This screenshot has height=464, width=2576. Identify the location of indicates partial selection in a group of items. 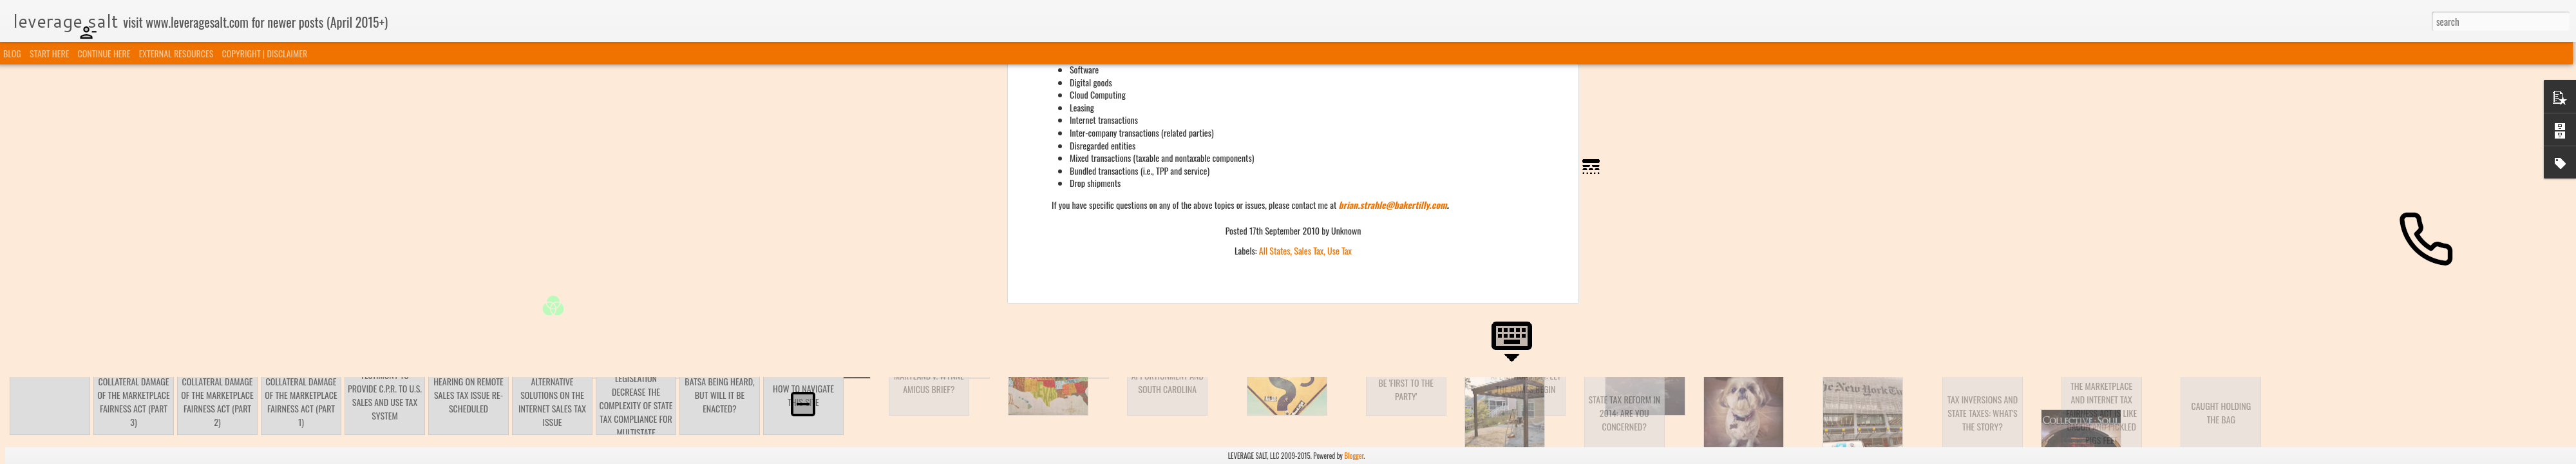
(803, 404).